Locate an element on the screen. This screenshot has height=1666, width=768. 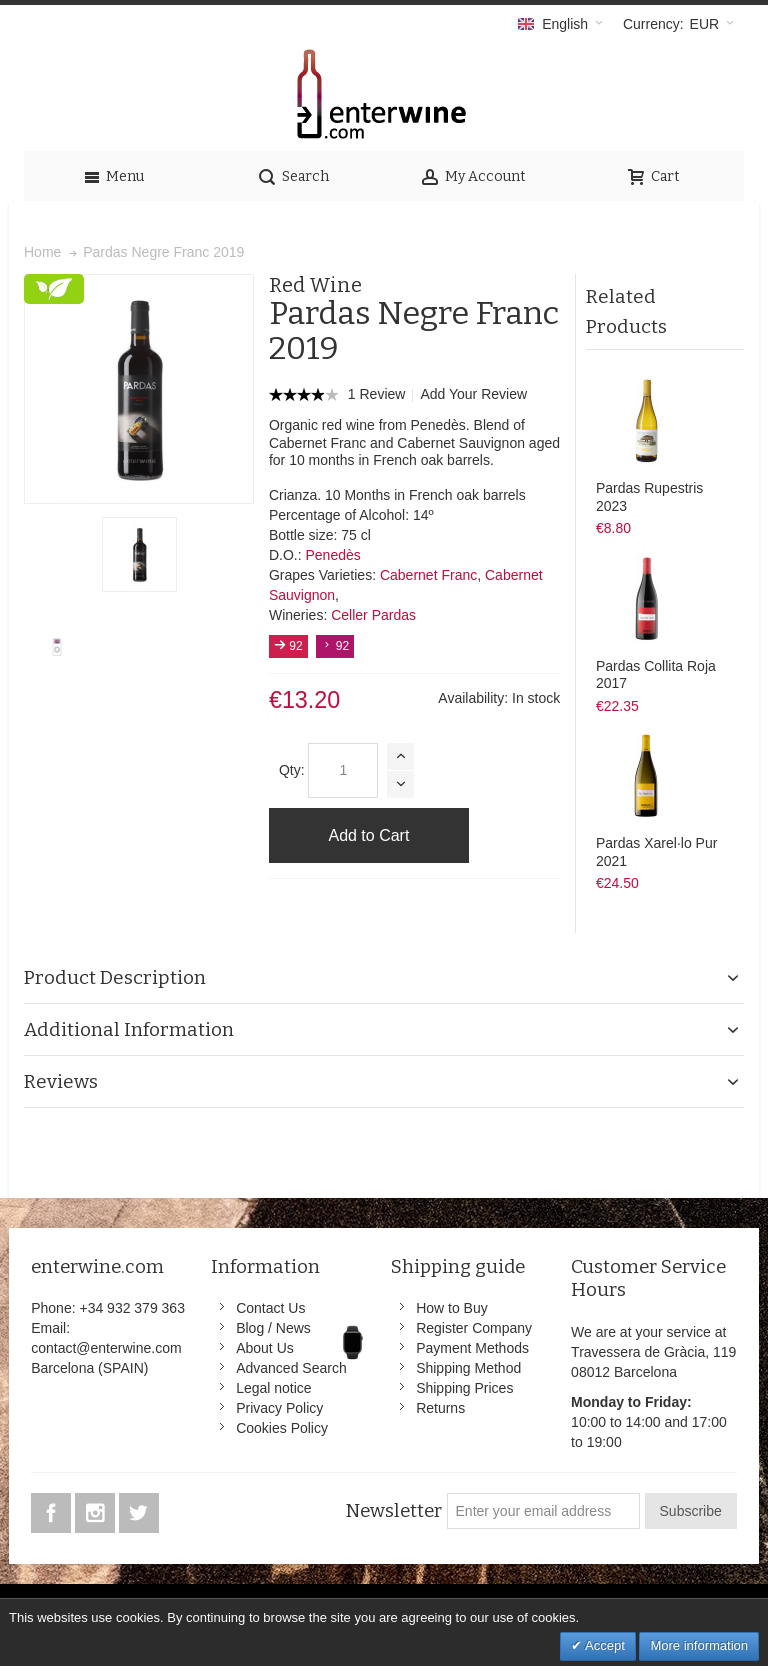
apple watch series 7 device icon is located at coordinates (352, 1342).